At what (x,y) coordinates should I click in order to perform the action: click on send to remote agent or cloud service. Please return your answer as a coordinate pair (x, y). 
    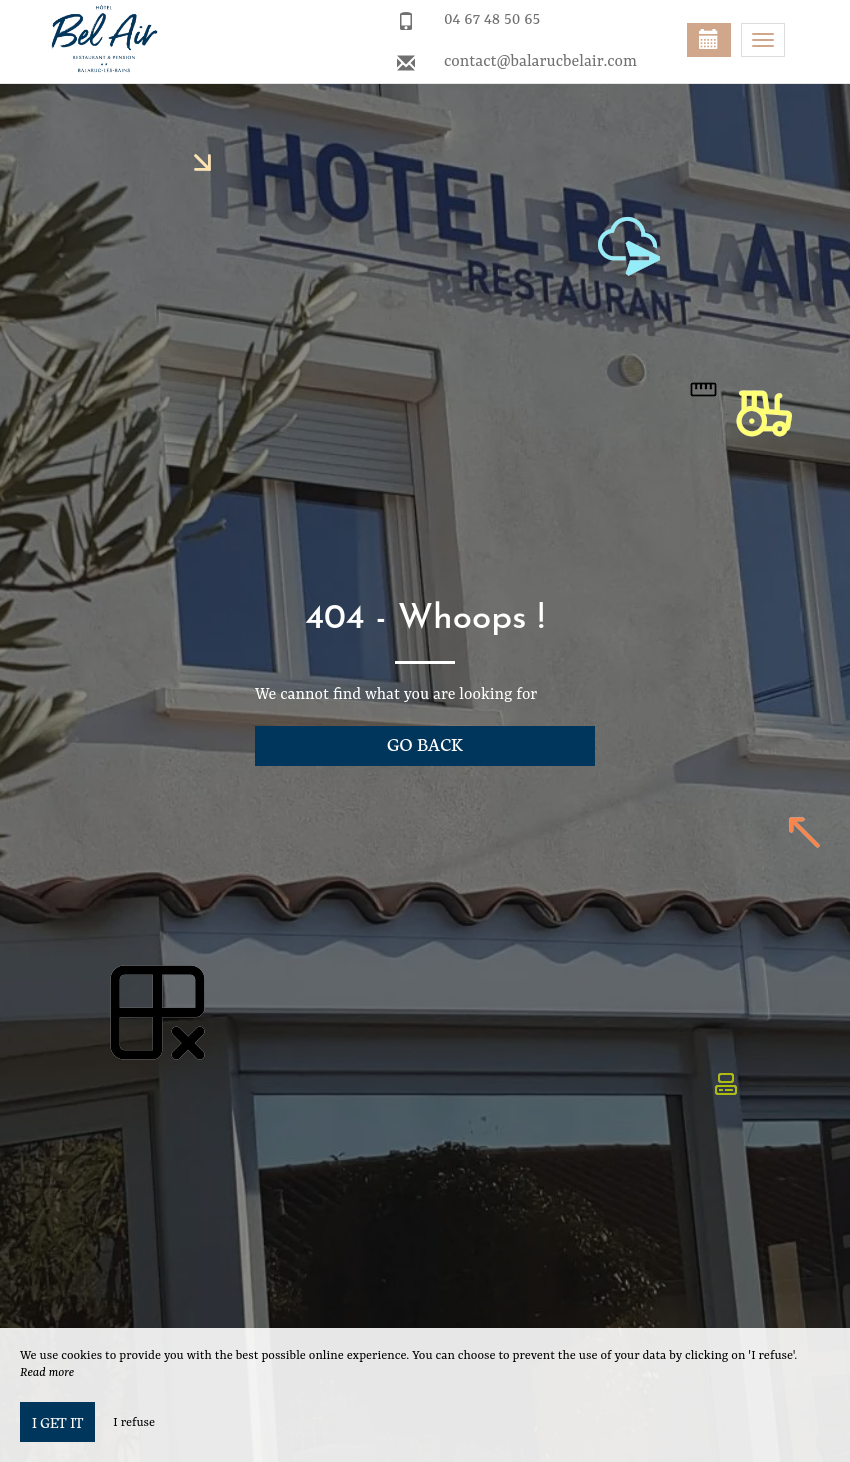
    Looking at the image, I should click on (629, 244).